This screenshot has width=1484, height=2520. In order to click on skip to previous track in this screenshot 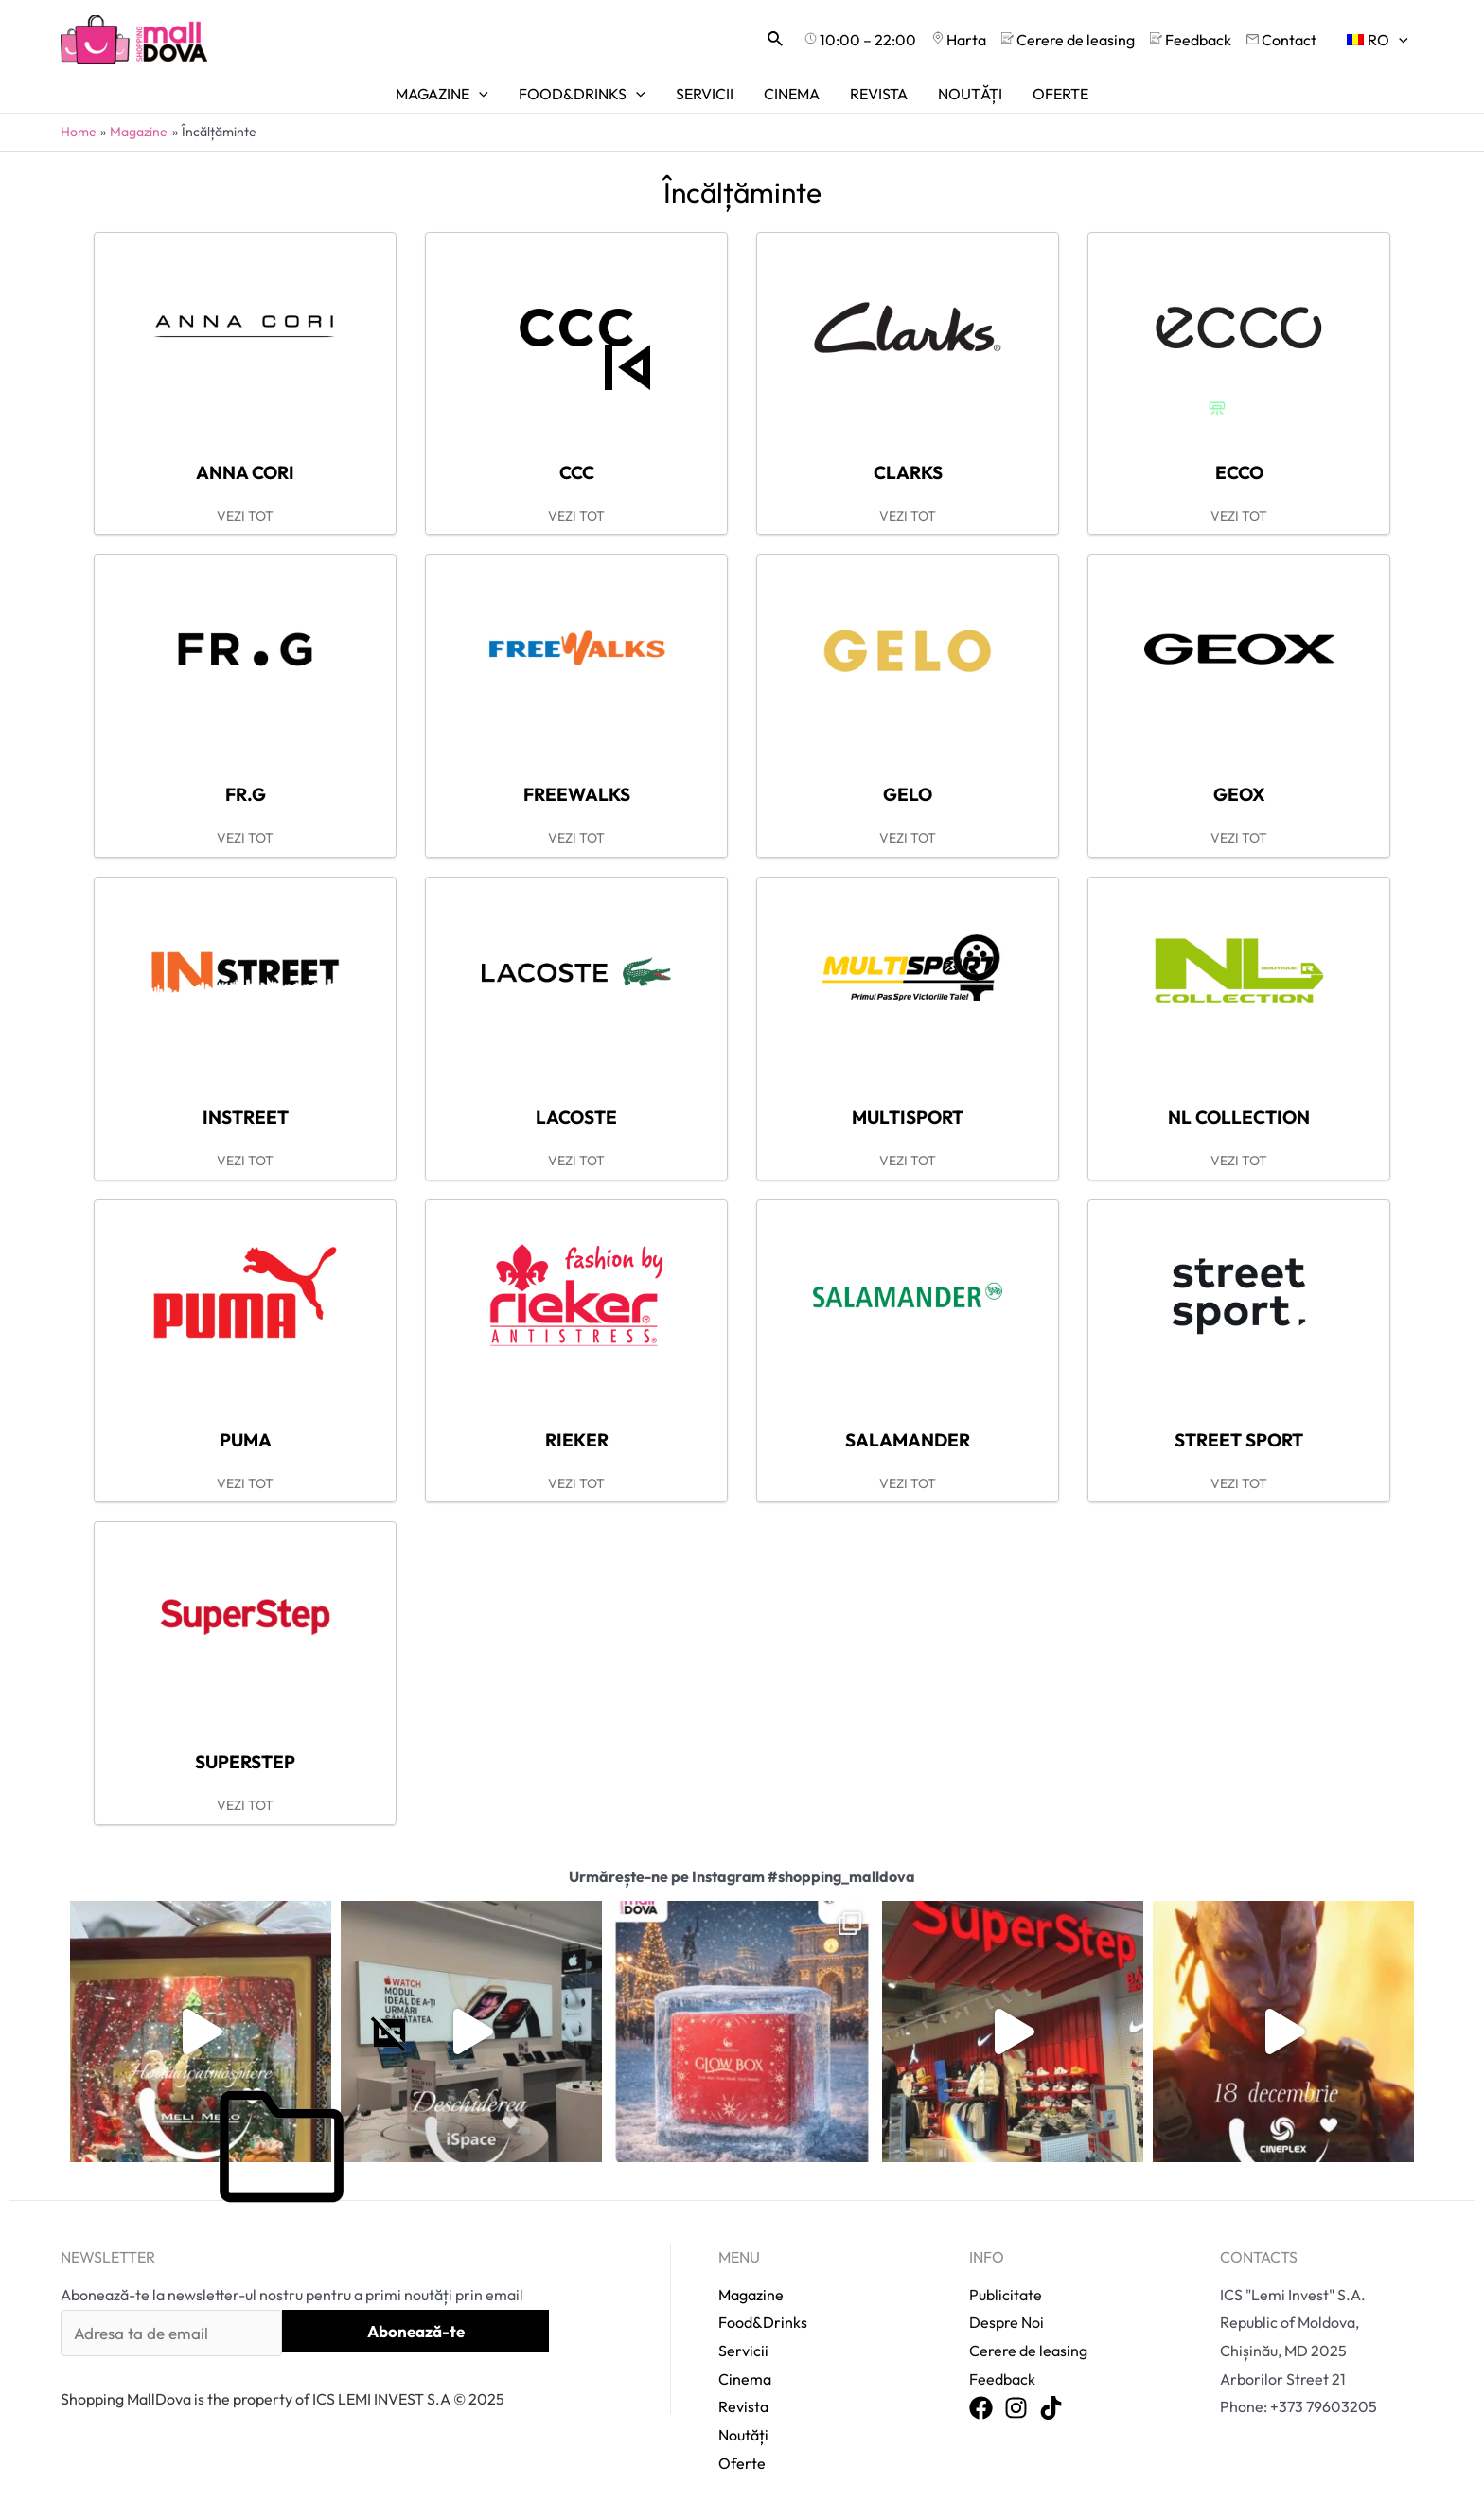, I will do `click(627, 367)`.